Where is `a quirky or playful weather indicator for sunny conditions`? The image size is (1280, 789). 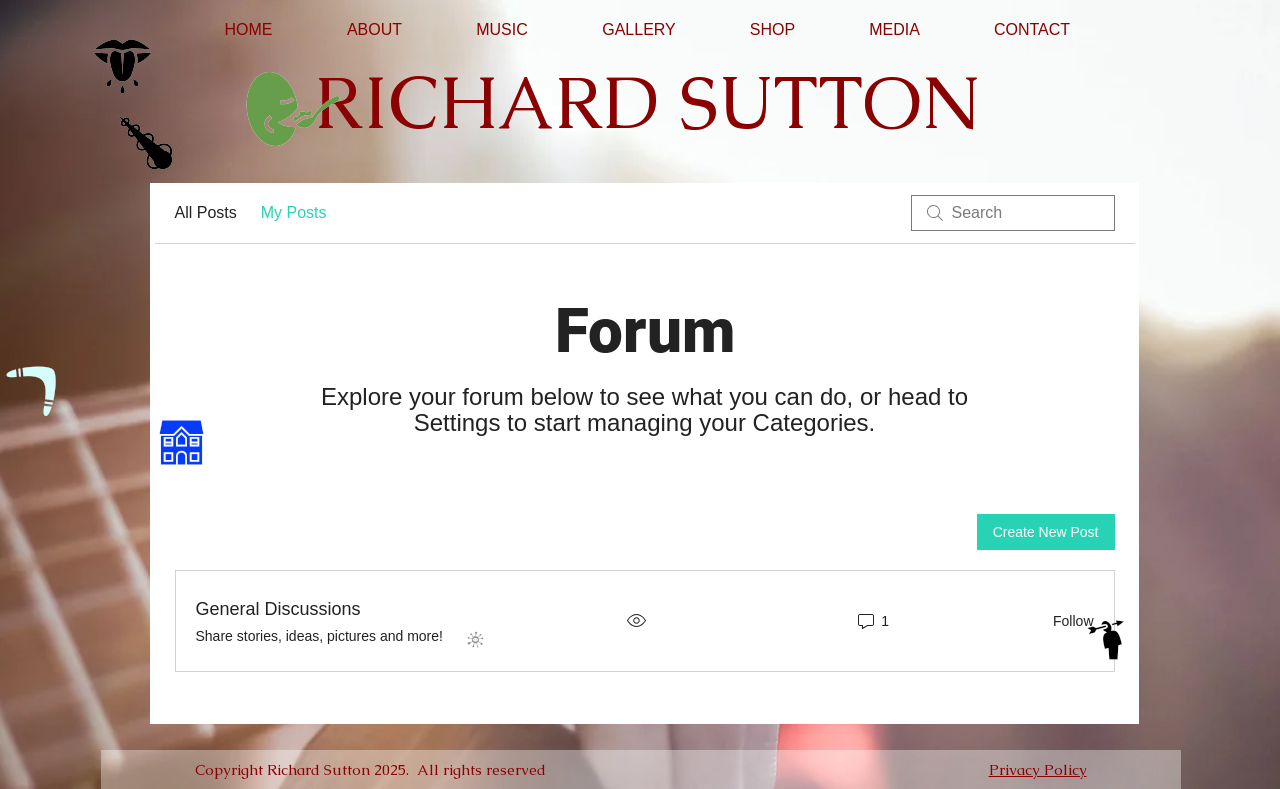
a quirky or playful weather indicator for sunny conditions is located at coordinates (475, 639).